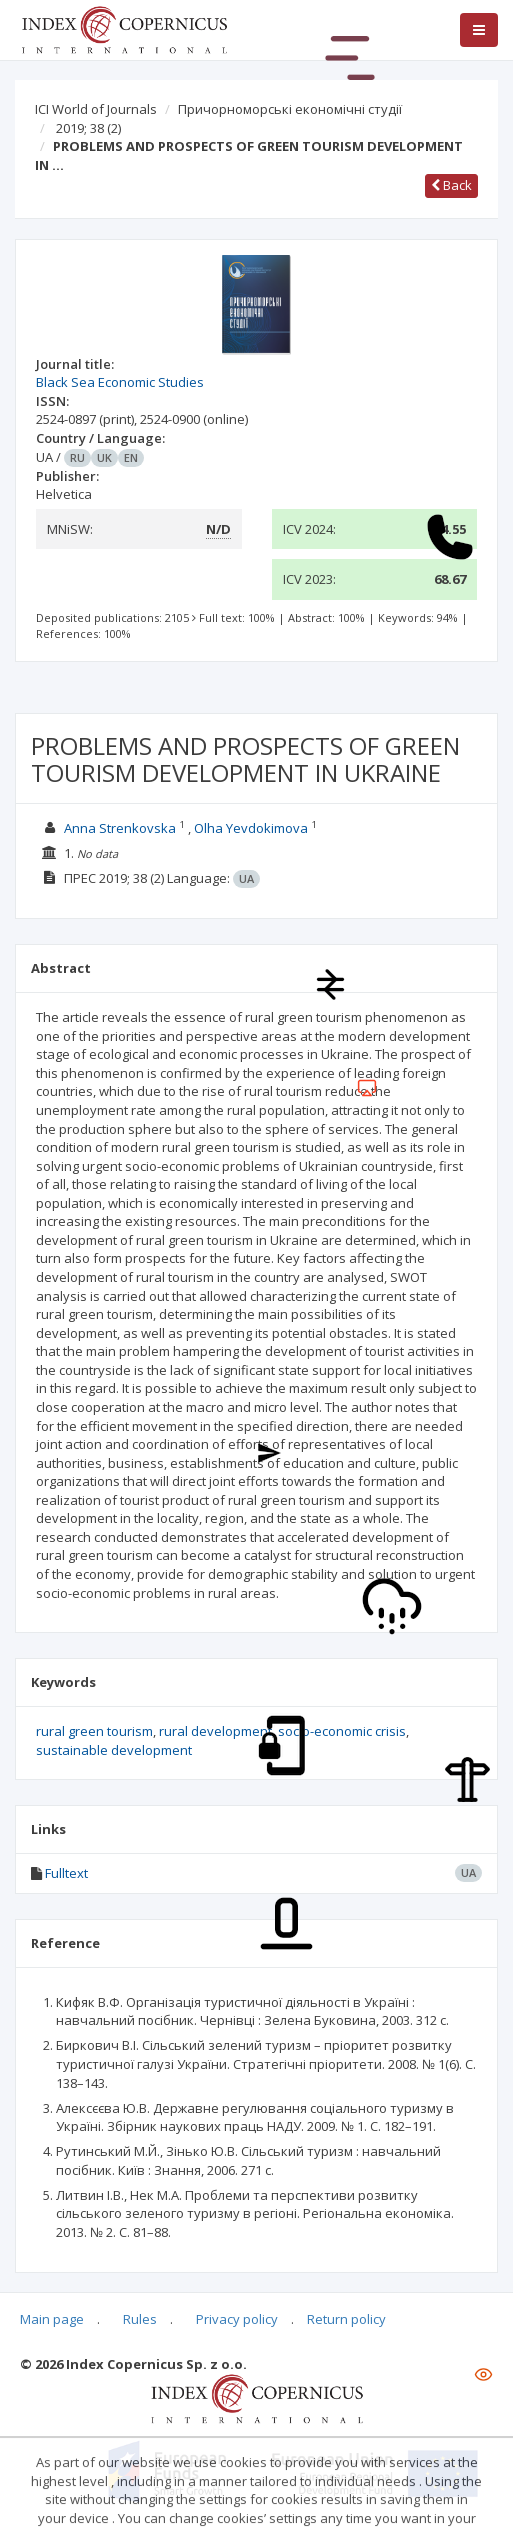 Image resolution: width=513 pixels, height=2528 pixels. I want to click on indicates a railway or train station, so click(330, 984).